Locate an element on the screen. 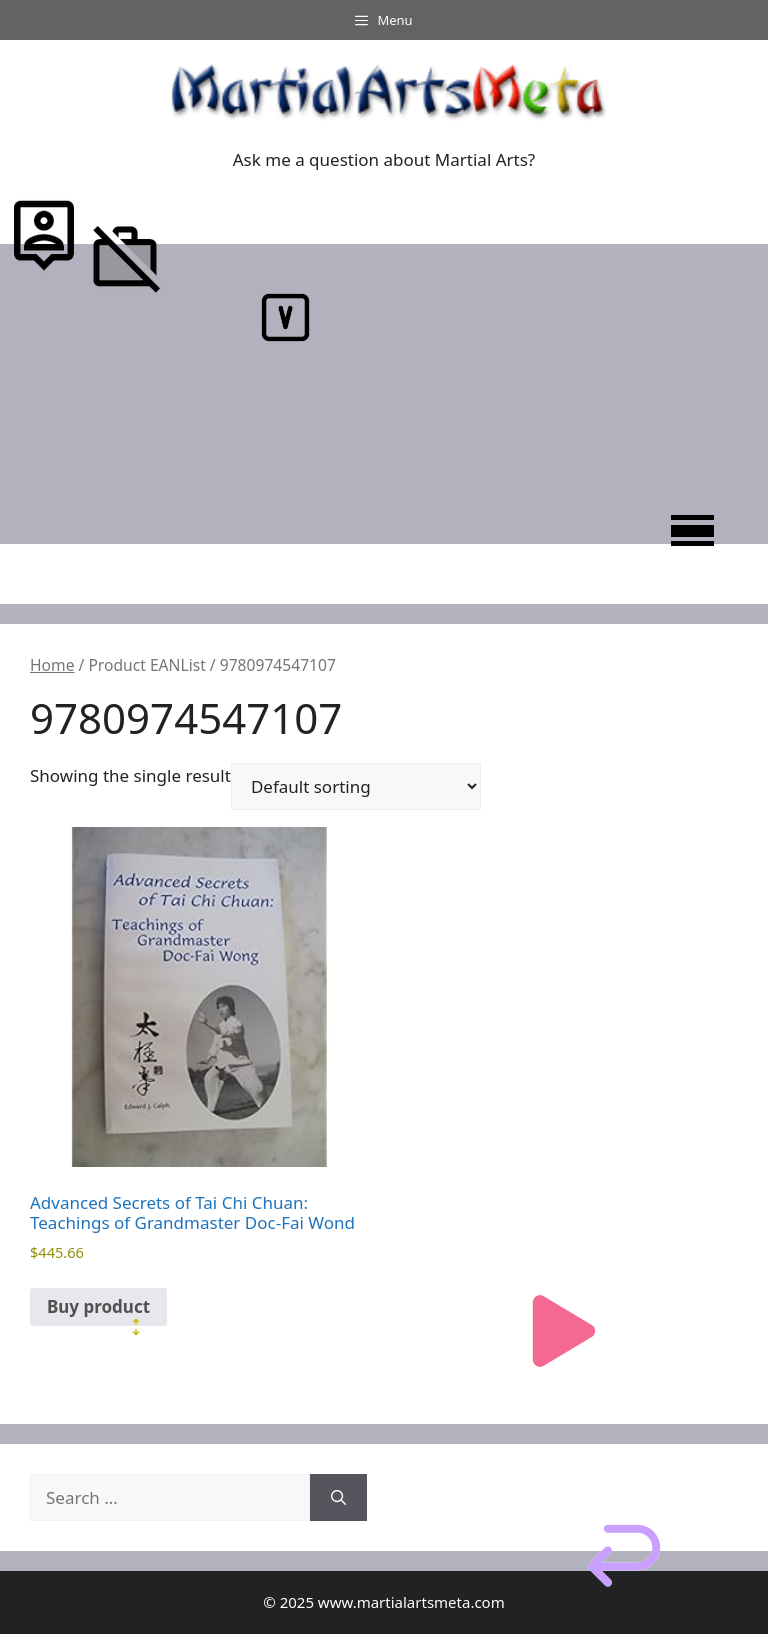  switch to day view in calendar is located at coordinates (692, 529).